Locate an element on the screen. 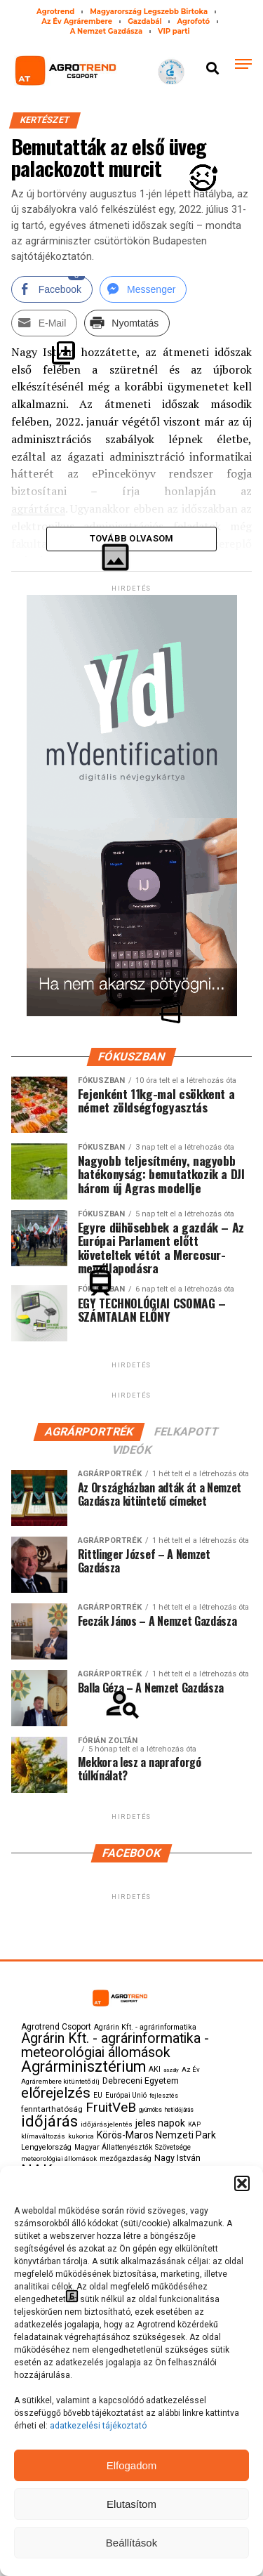 The image size is (263, 2576). adjust perspective or viewing angle is located at coordinates (170, 1013).